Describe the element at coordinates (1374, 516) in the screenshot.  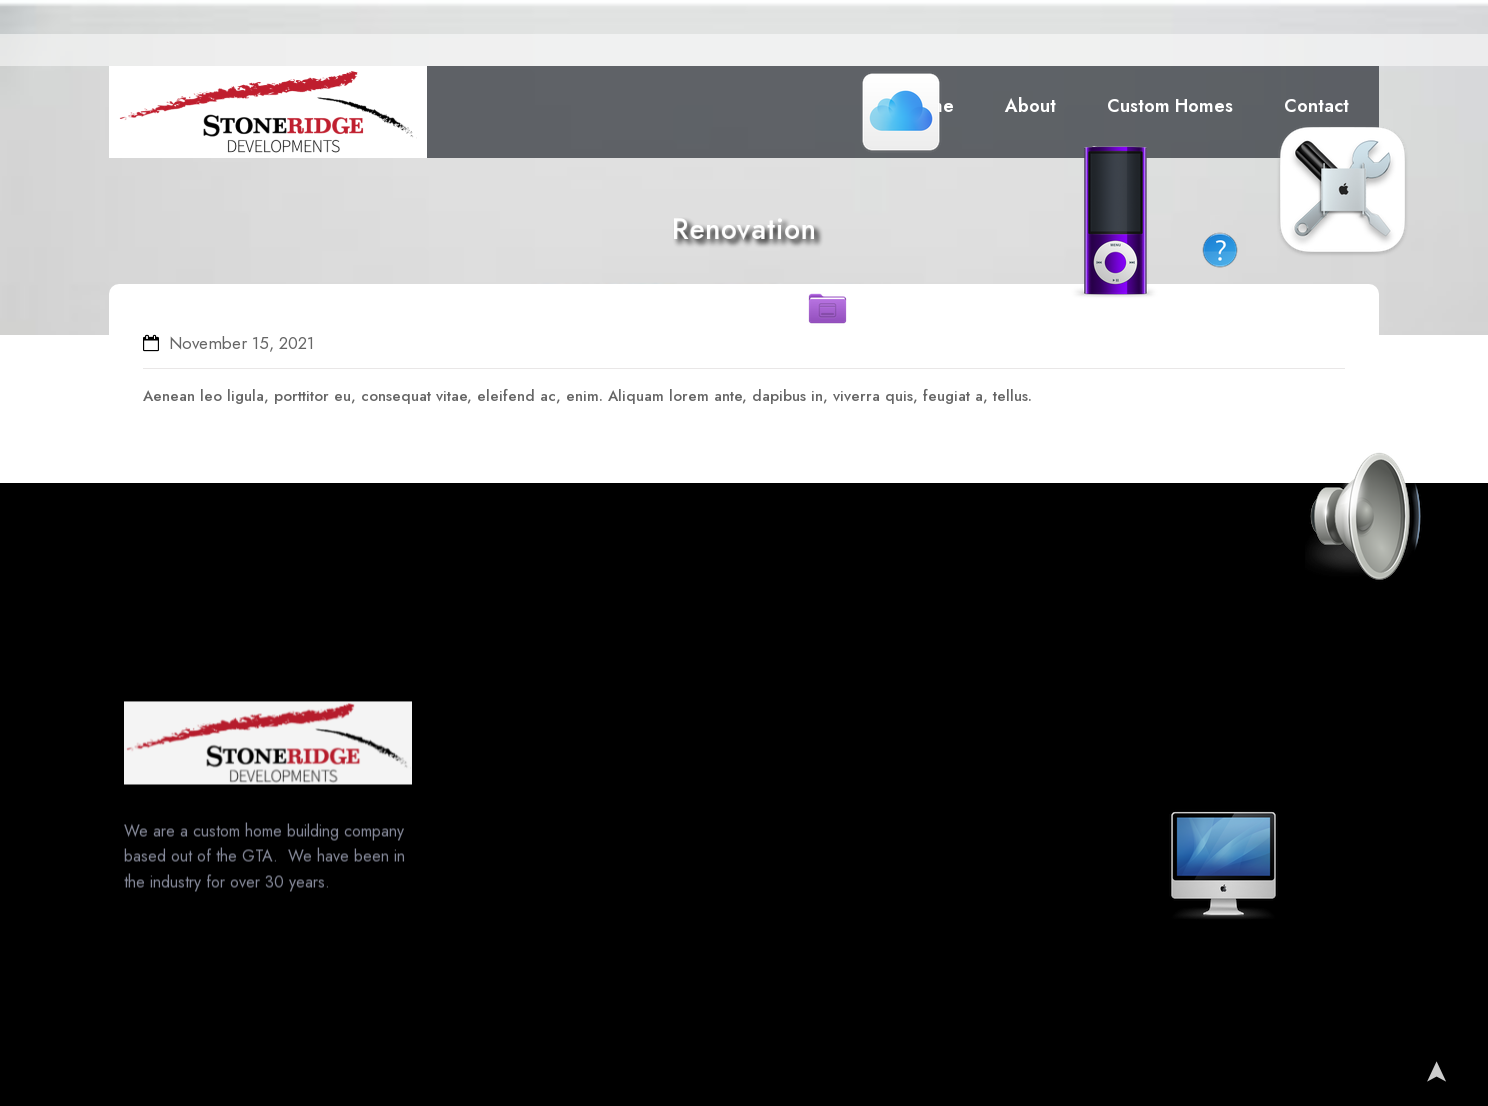
I see `indicates audio is set to low volume` at that location.